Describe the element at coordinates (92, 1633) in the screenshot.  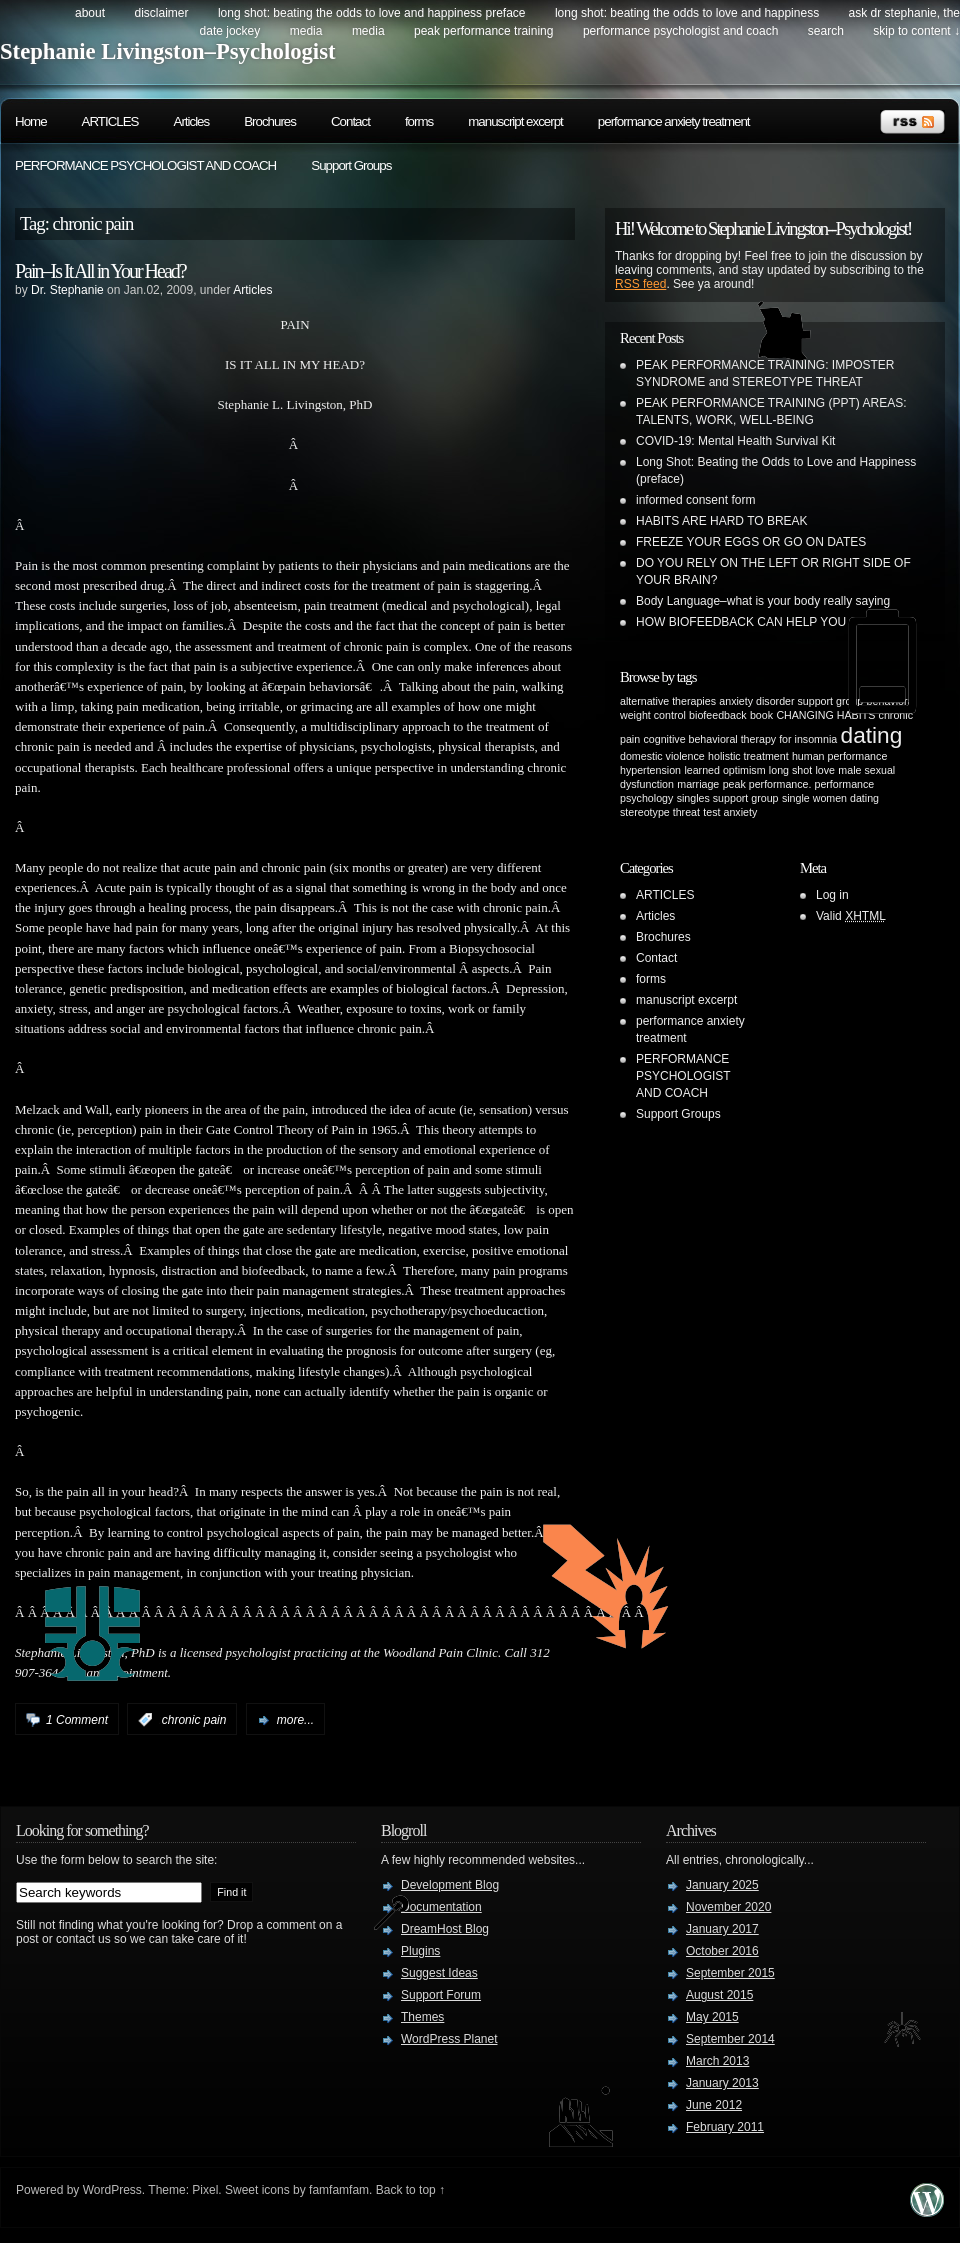
I see `engine or motor settings` at that location.